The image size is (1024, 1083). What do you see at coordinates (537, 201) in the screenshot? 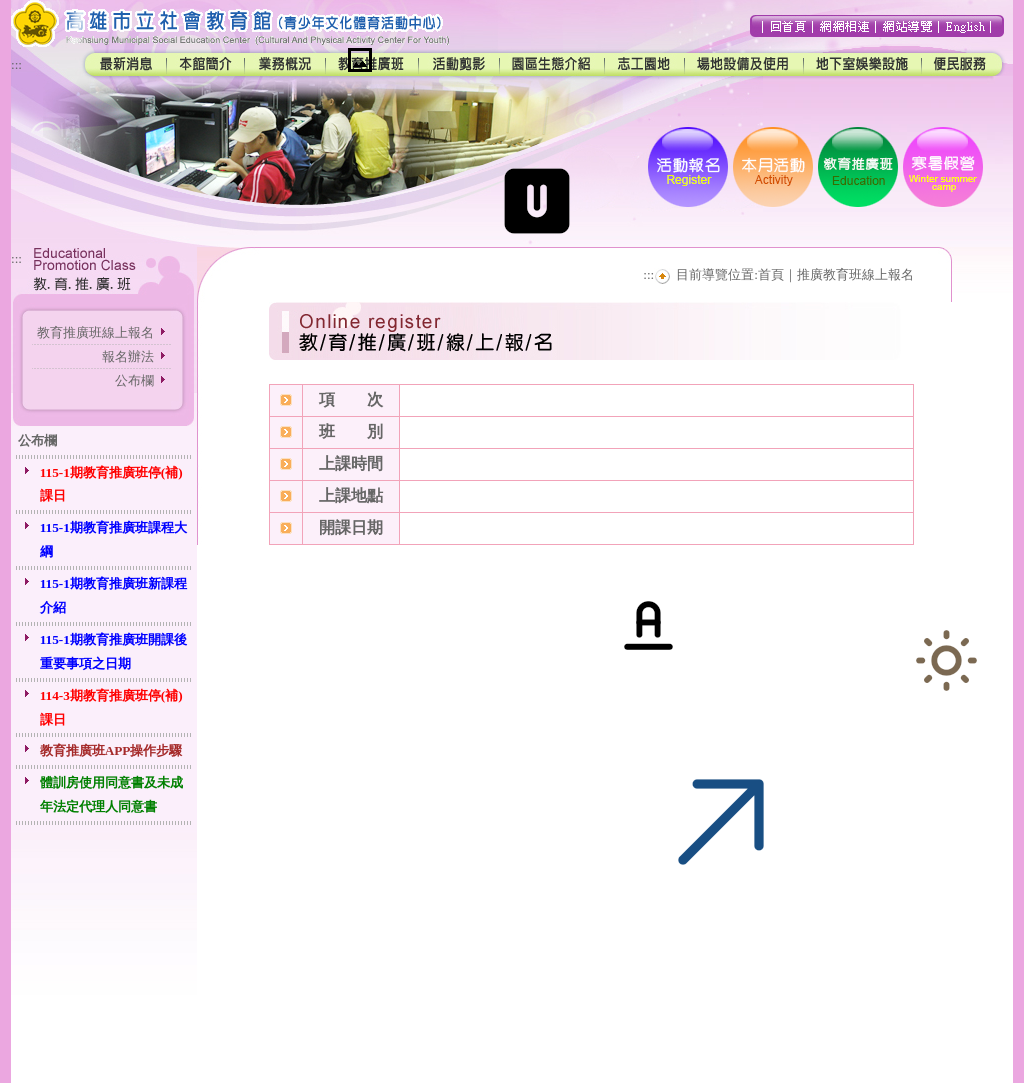
I see `indicates an item or option starting with the letter U` at bounding box center [537, 201].